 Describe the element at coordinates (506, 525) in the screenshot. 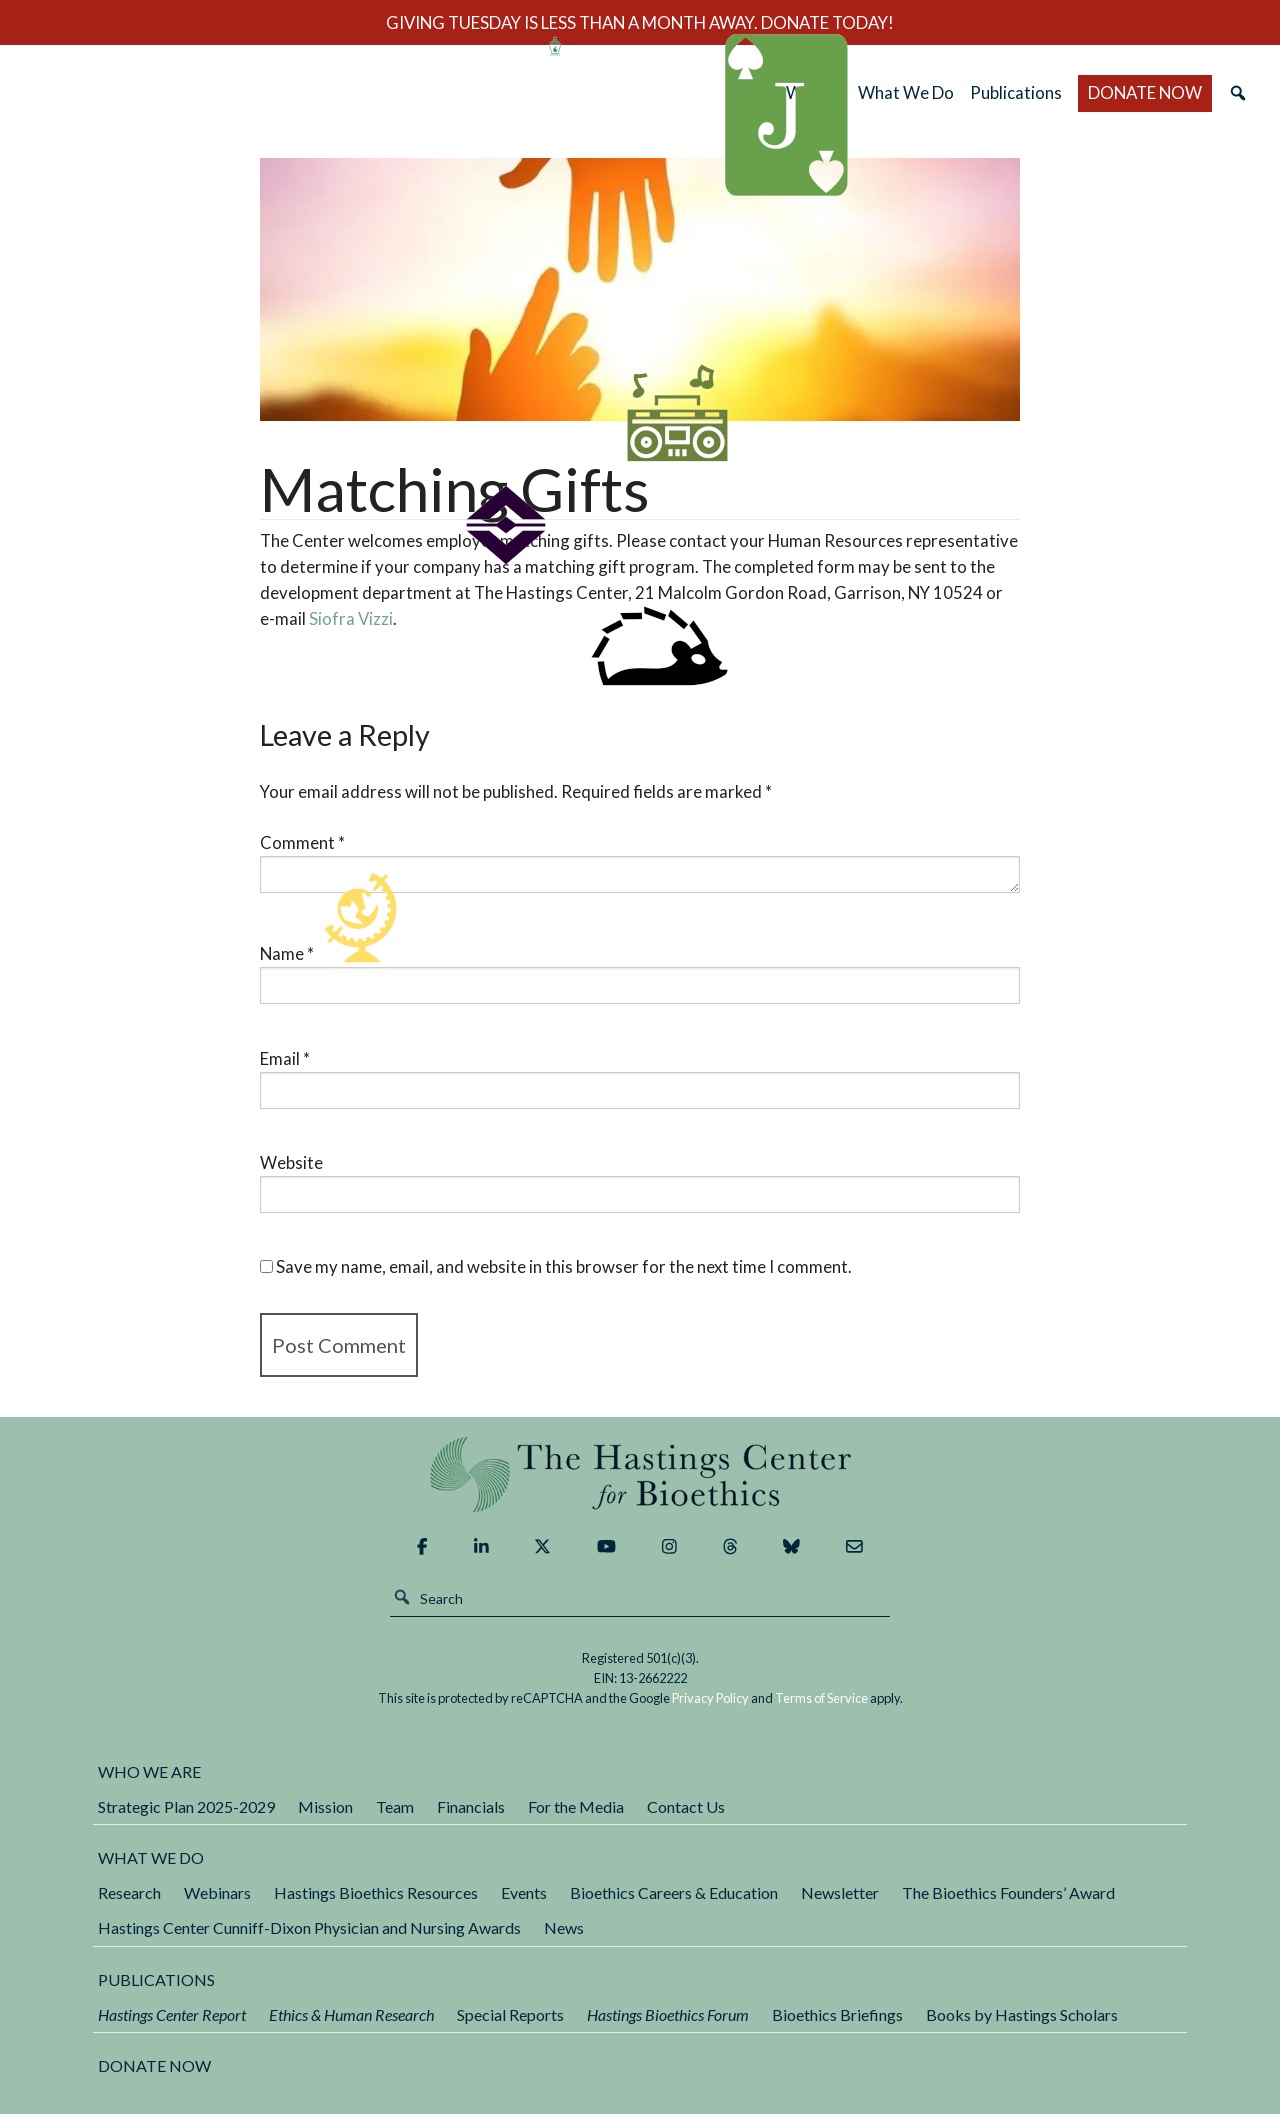

I see `place a virtual marker or waypoint in-game` at that location.